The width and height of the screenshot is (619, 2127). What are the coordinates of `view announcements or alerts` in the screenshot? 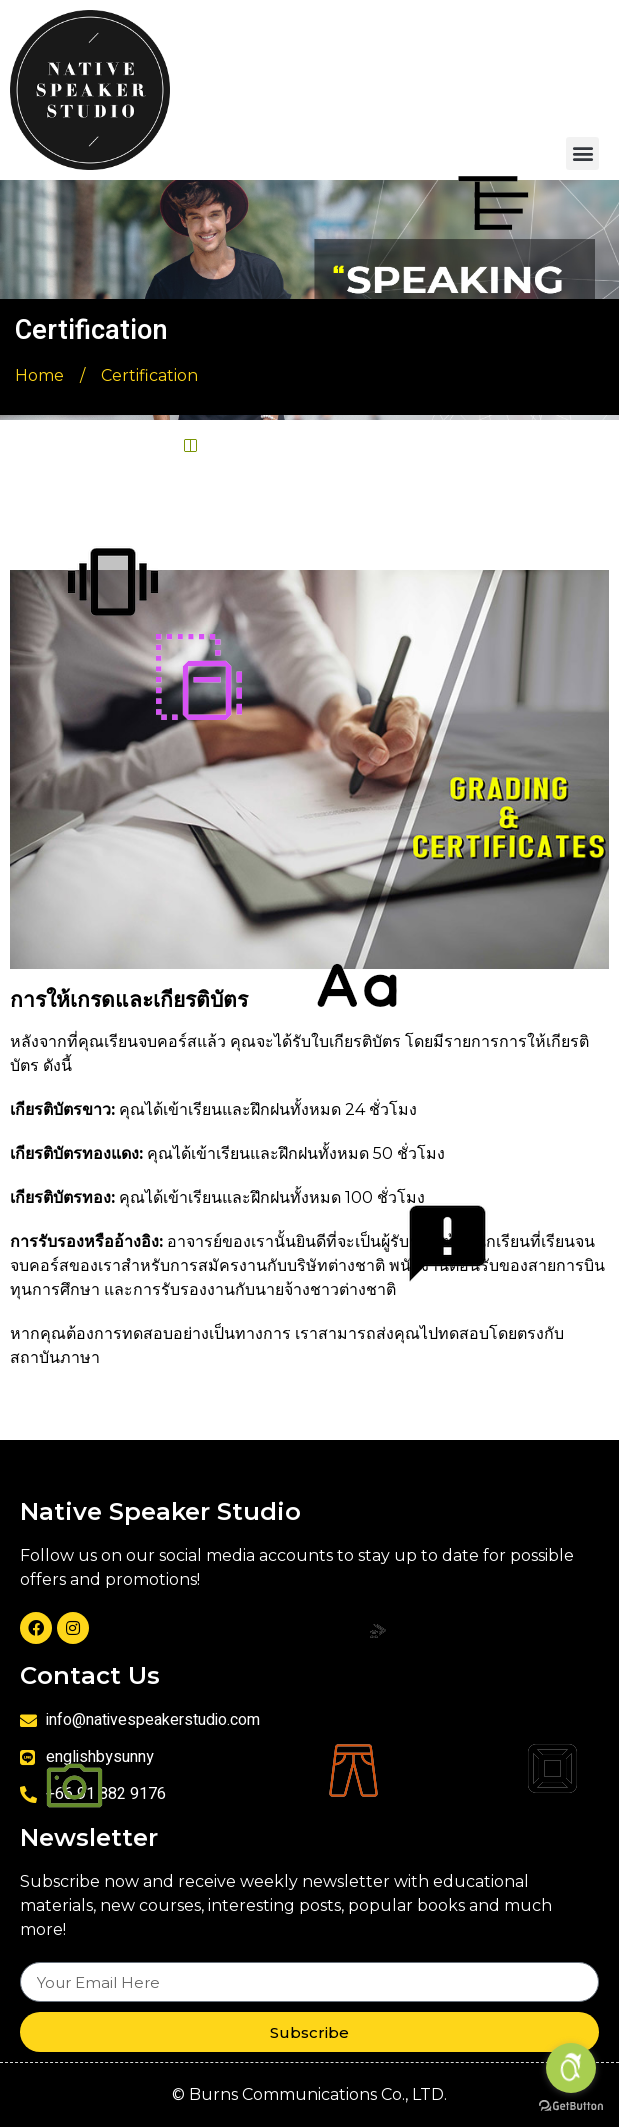 It's located at (447, 1243).